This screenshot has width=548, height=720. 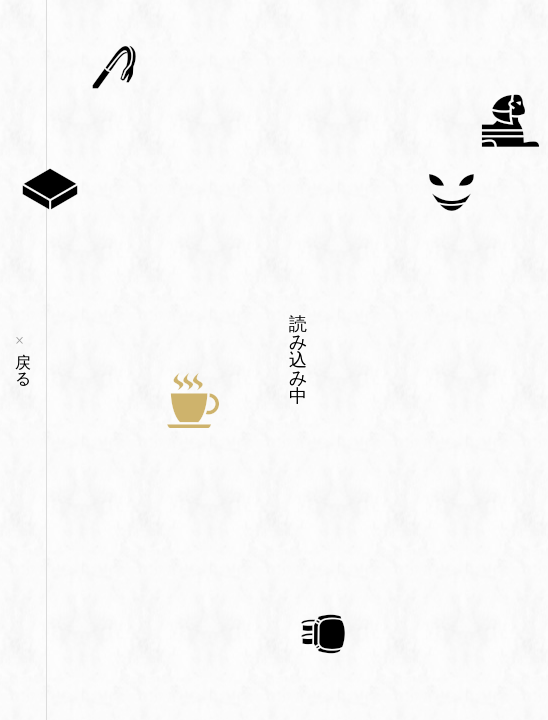 What do you see at coordinates (323, 634) in the screenshot?
I see `select knee pad equipment for your character` at bounding box center [323, 634].